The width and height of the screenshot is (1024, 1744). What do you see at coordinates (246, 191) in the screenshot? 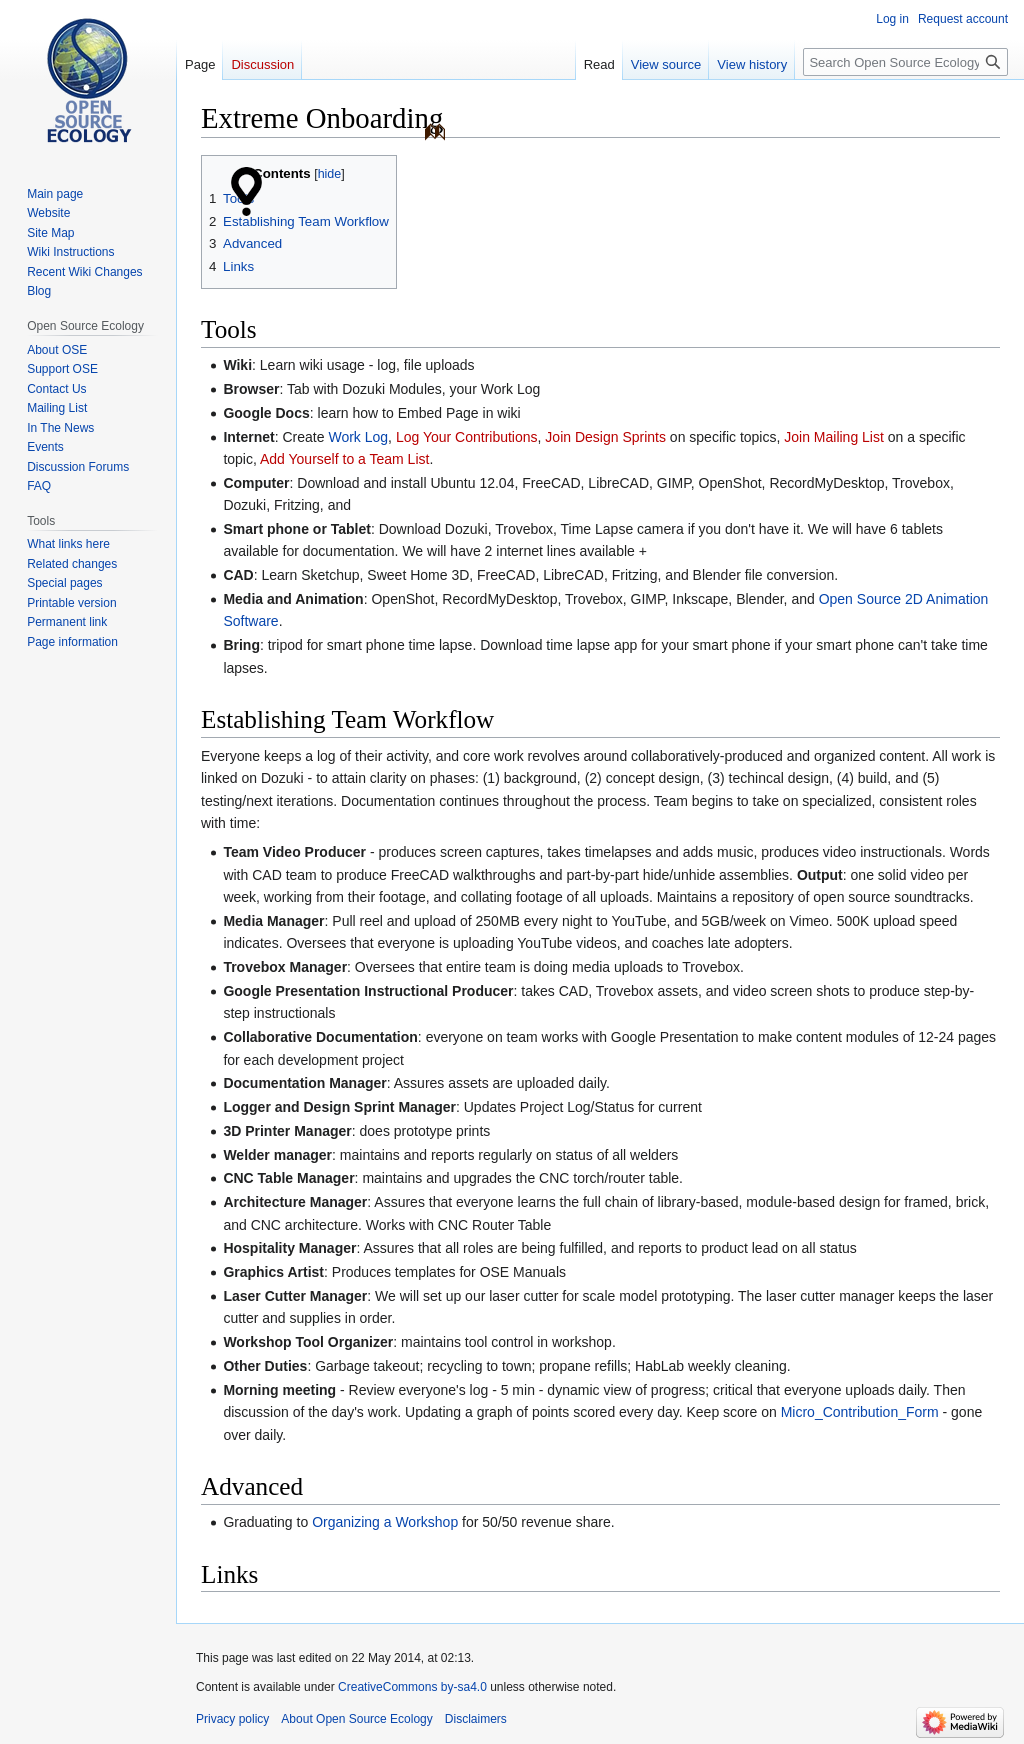
I see `open the glovo delivery app` at bounding box center [246, 191].